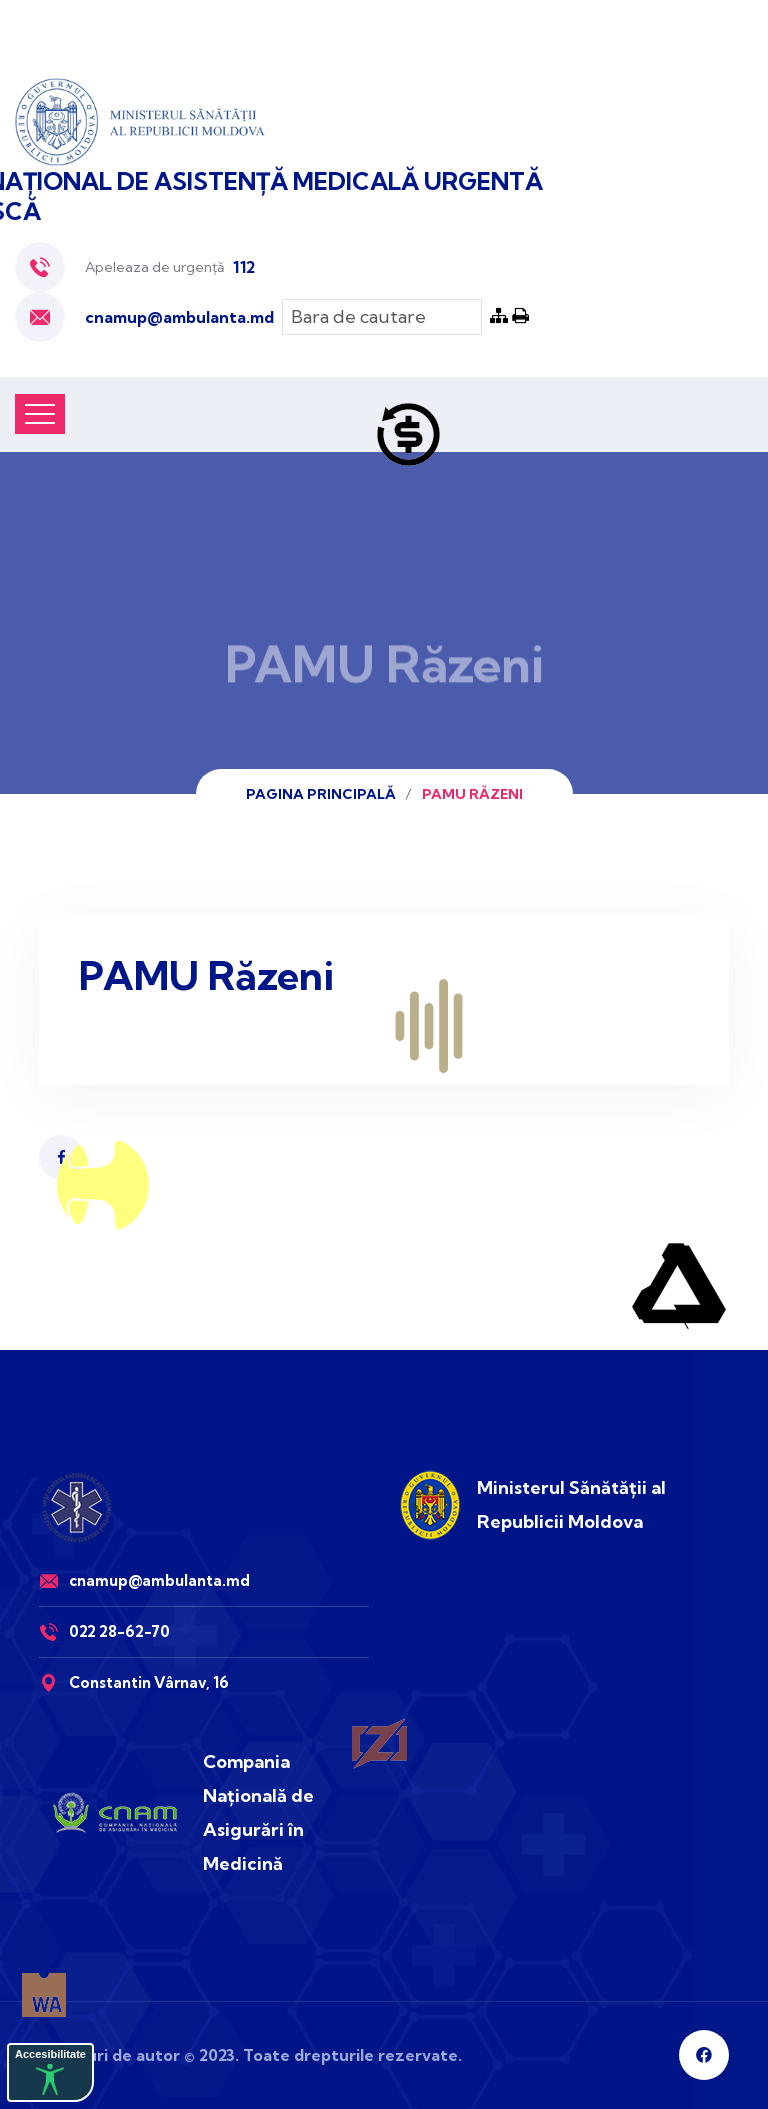 This screenshot has width=768, height=2109. I want to click on zig programming language logo, so click(379, 1743).